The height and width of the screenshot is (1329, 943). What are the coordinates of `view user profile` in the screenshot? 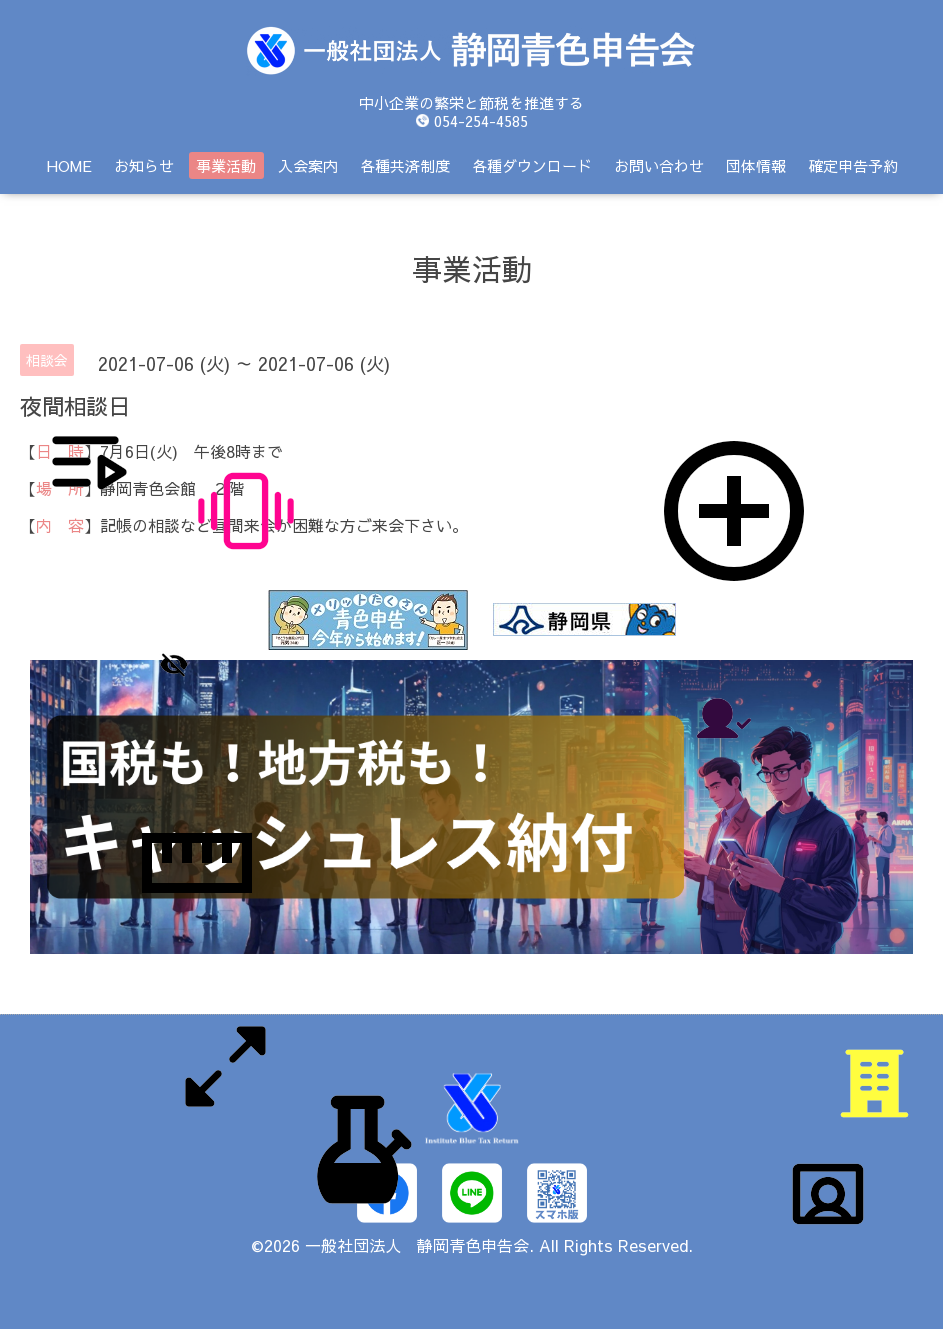 It's located at (828, 1194).